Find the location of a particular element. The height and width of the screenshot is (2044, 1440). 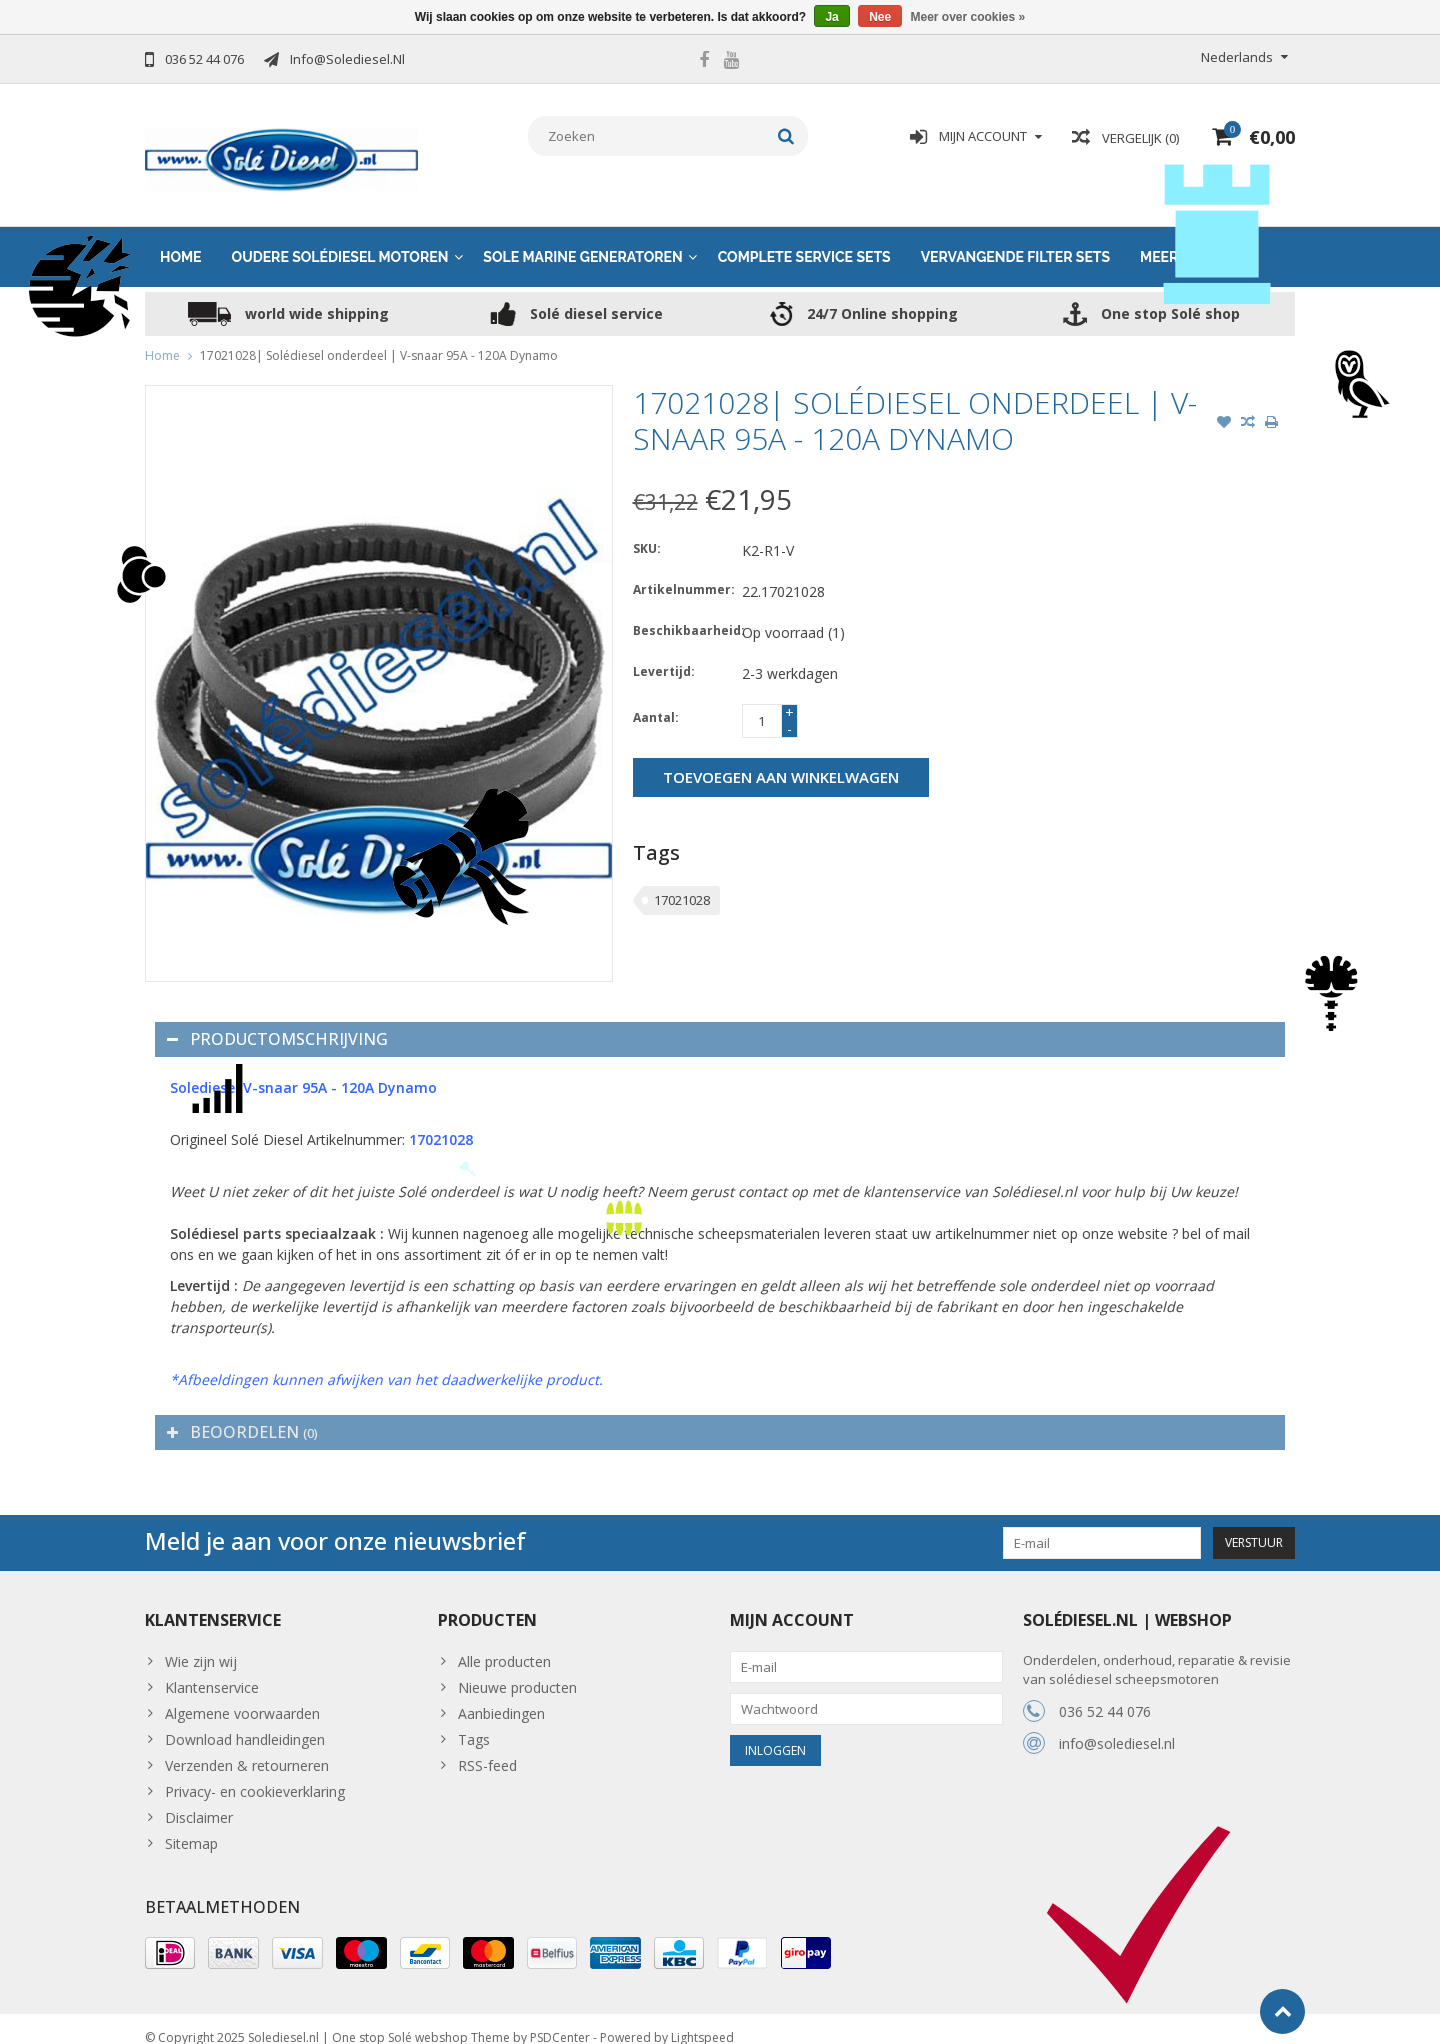

access neuroscience or brain-related content is located at coordinates (1331, 993).